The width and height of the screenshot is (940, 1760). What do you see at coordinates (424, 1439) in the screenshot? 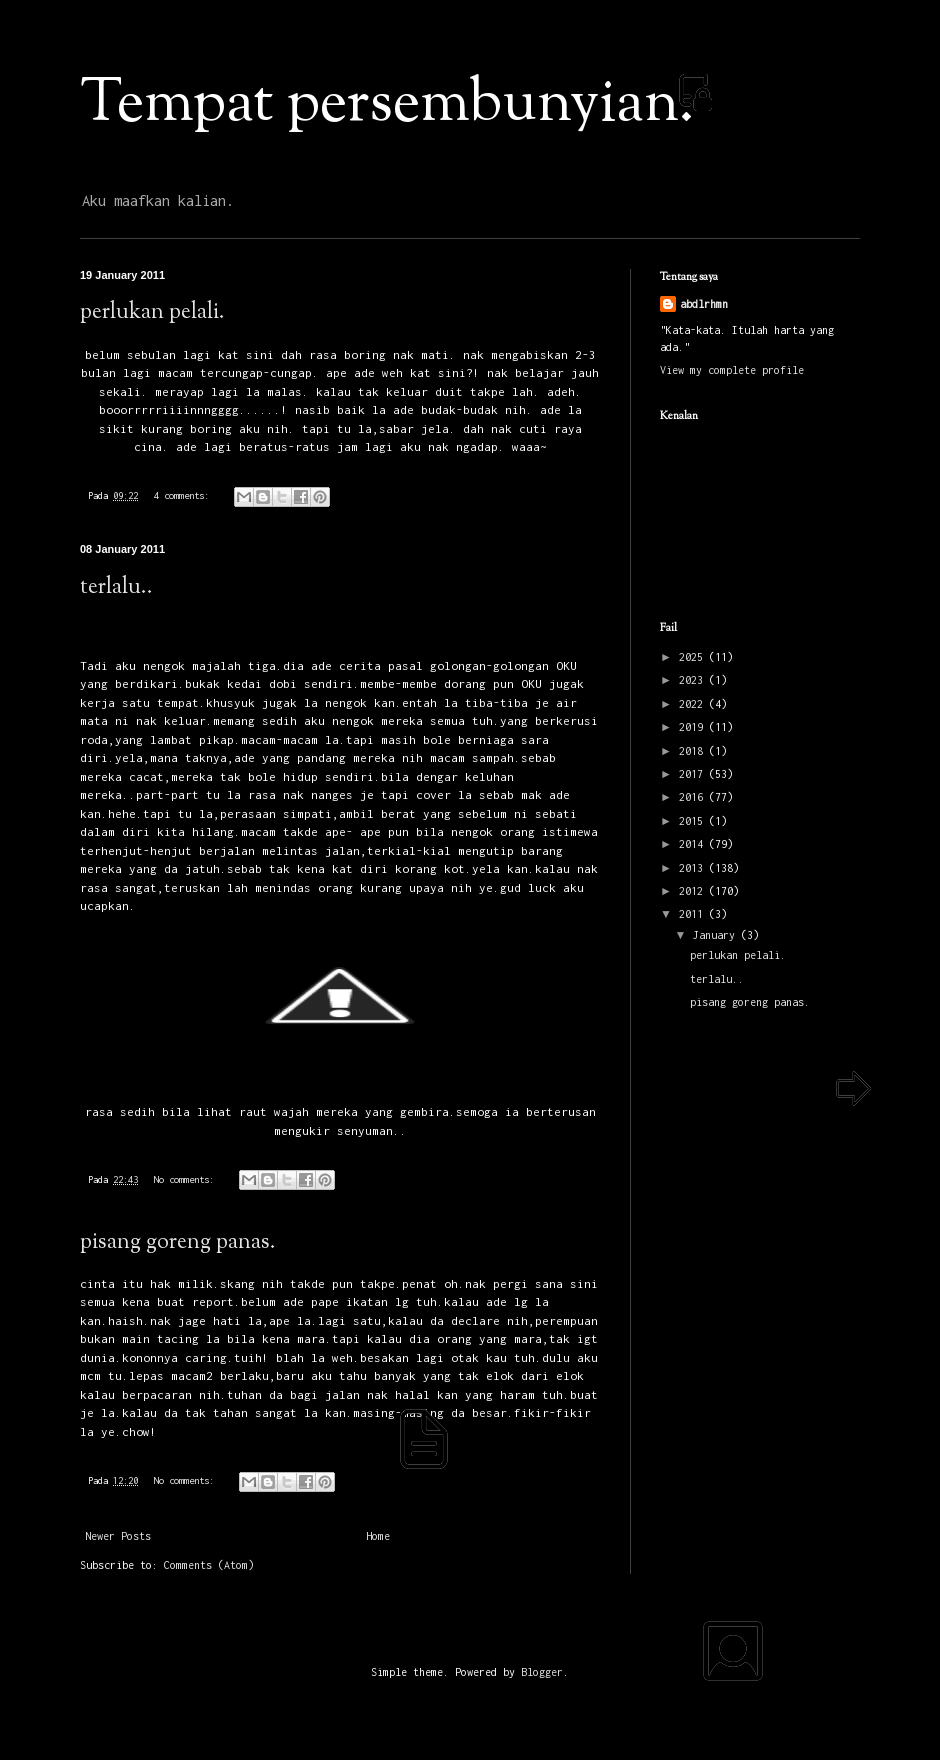
I see `view document details` at bounding box center [424, 1439].